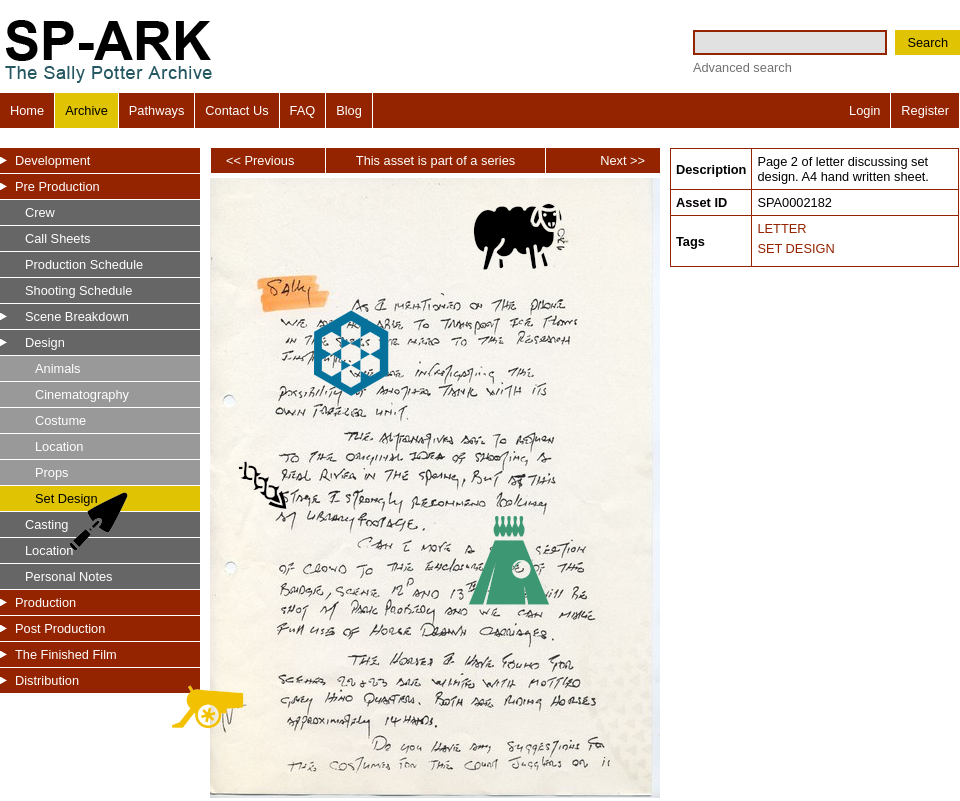  Describe the element at coordinates (98, 521) in the screenshot. I see `access gardening or landscaping tools` at that location.